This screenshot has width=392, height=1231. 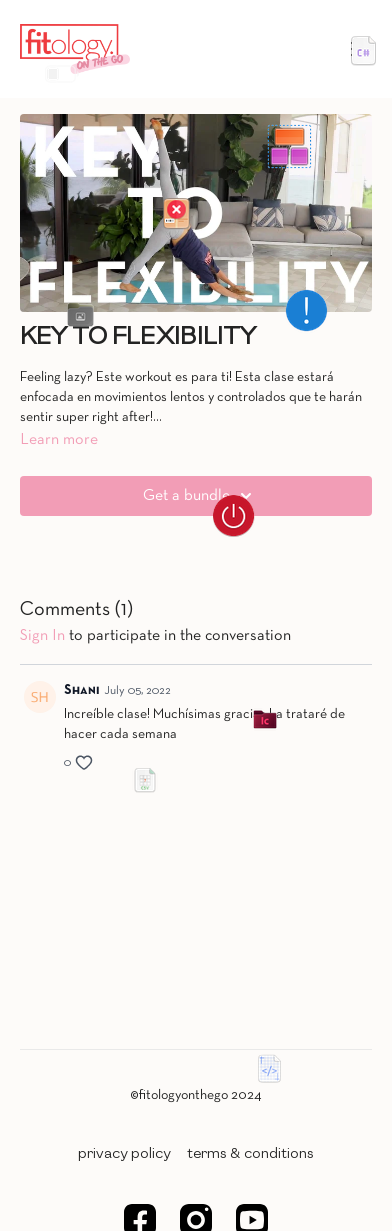 What do you see at coordinates (145, 780) in the screenshot?
I see `open a CSV spreadsheet file` at bounding box center [145, 780].